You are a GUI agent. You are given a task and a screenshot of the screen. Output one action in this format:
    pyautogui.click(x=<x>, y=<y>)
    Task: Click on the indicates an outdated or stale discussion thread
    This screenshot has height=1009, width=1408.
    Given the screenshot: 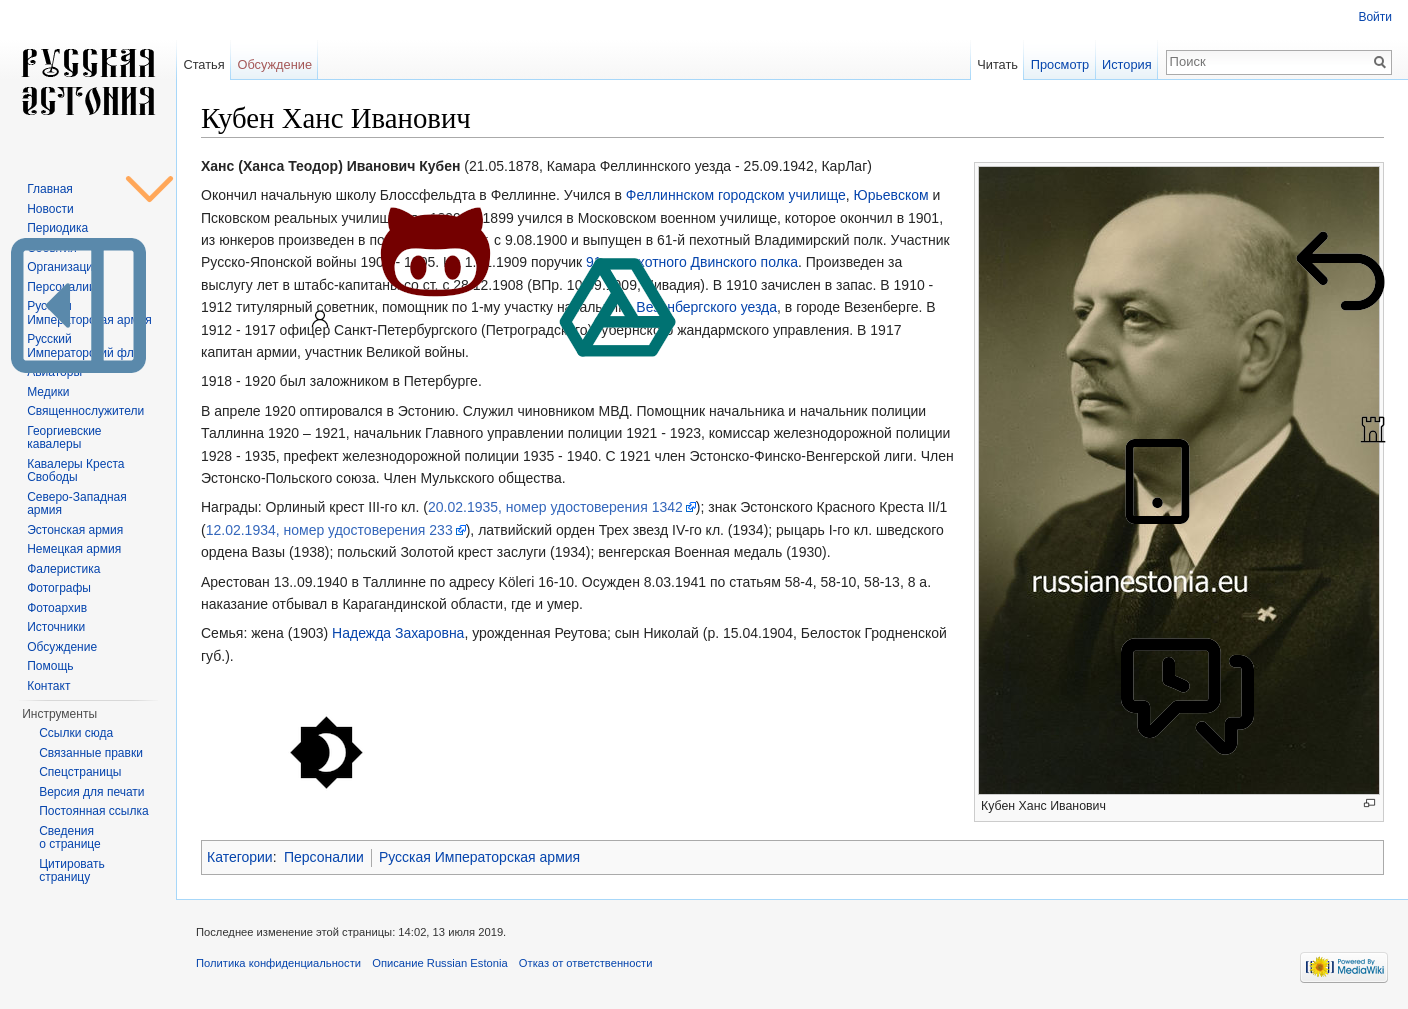 What is the action you would take?
    pyautogui.click(x=1187, y=696)
    